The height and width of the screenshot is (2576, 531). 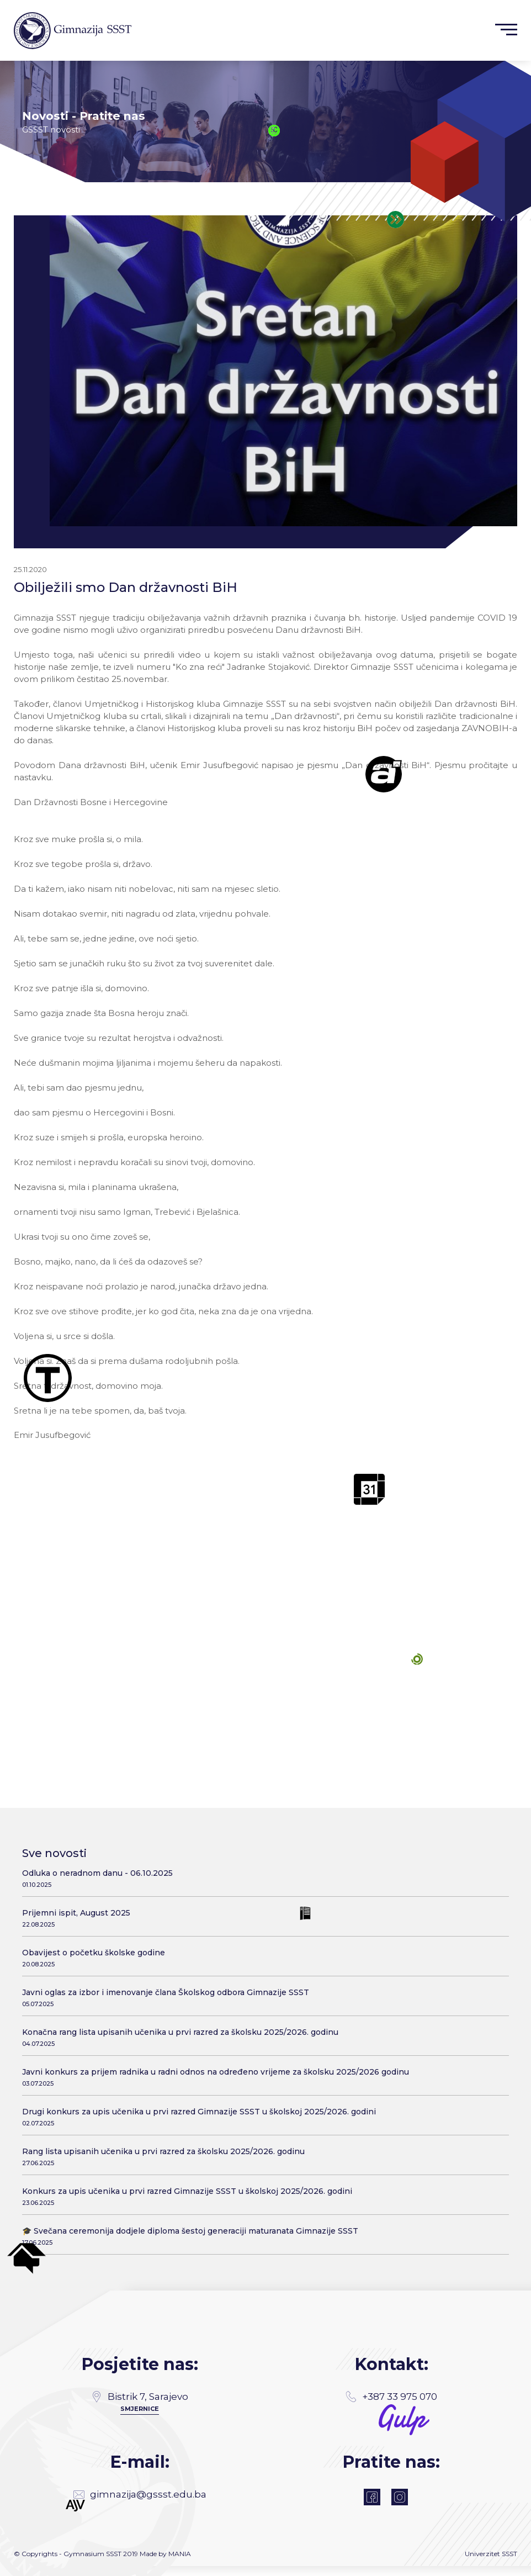 I want to click on open thingiverse website or app, so click(x=47, y=1378).